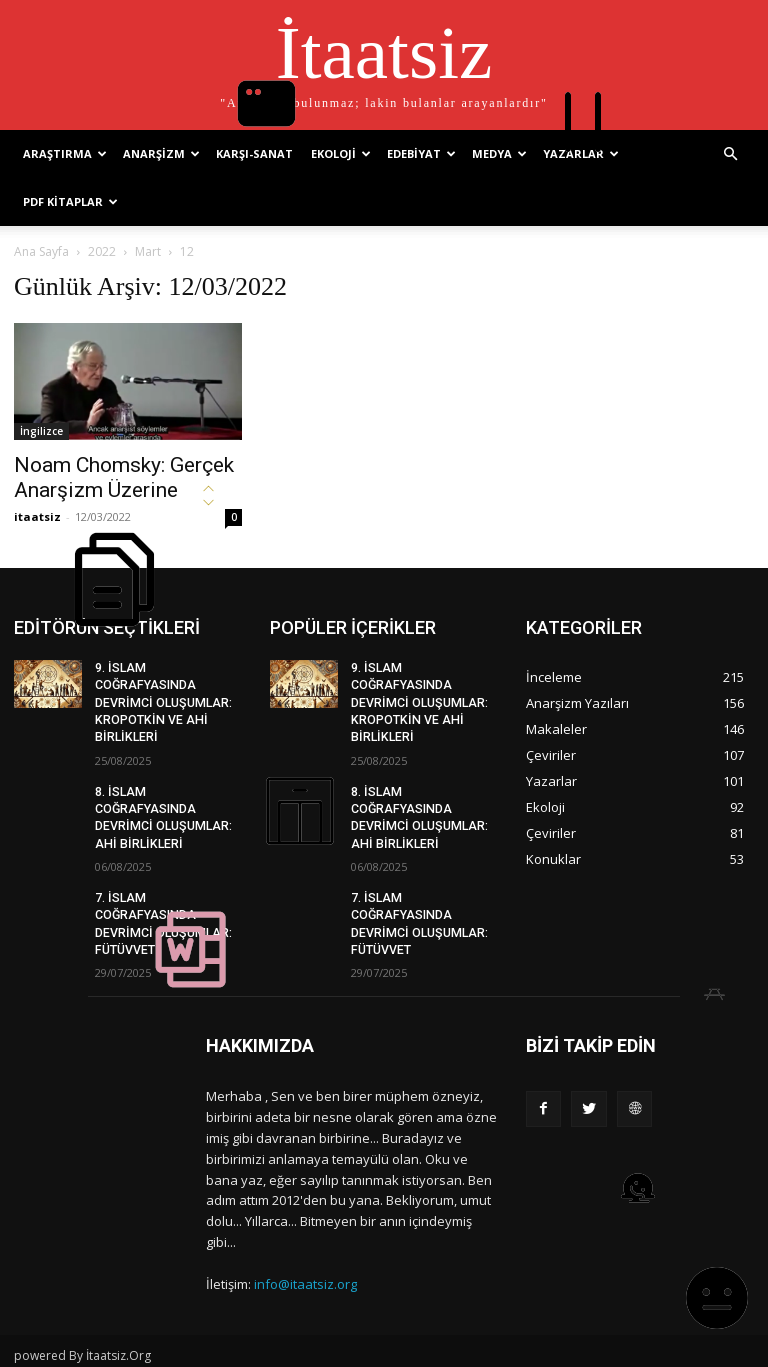  I want to click on open Microsoft Word, so click(193, 949).